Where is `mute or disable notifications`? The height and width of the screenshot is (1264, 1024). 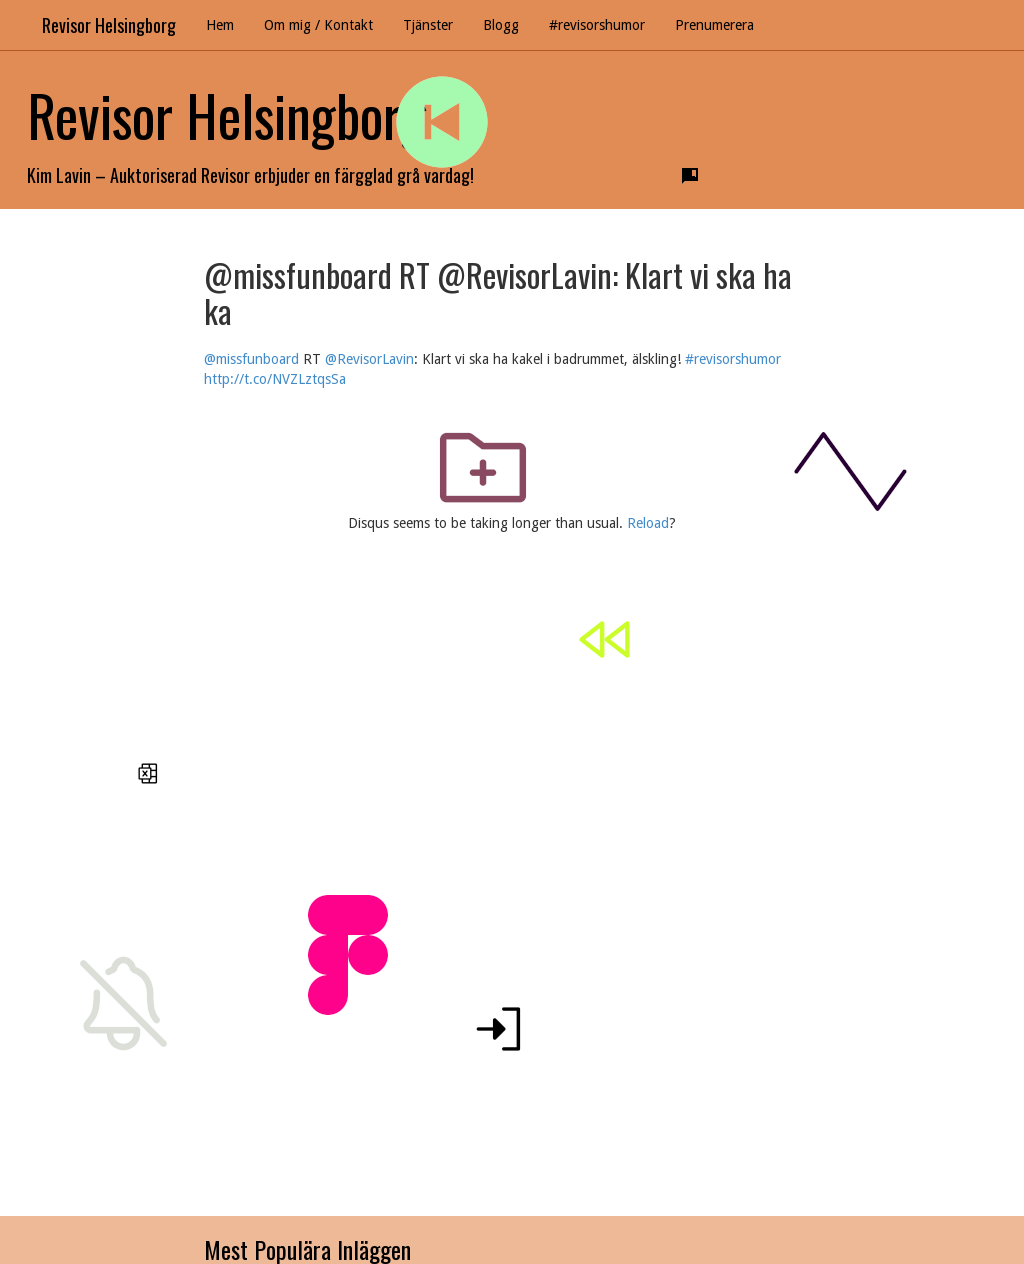 mute or disable notifications is located at coordinates (123, 1003).